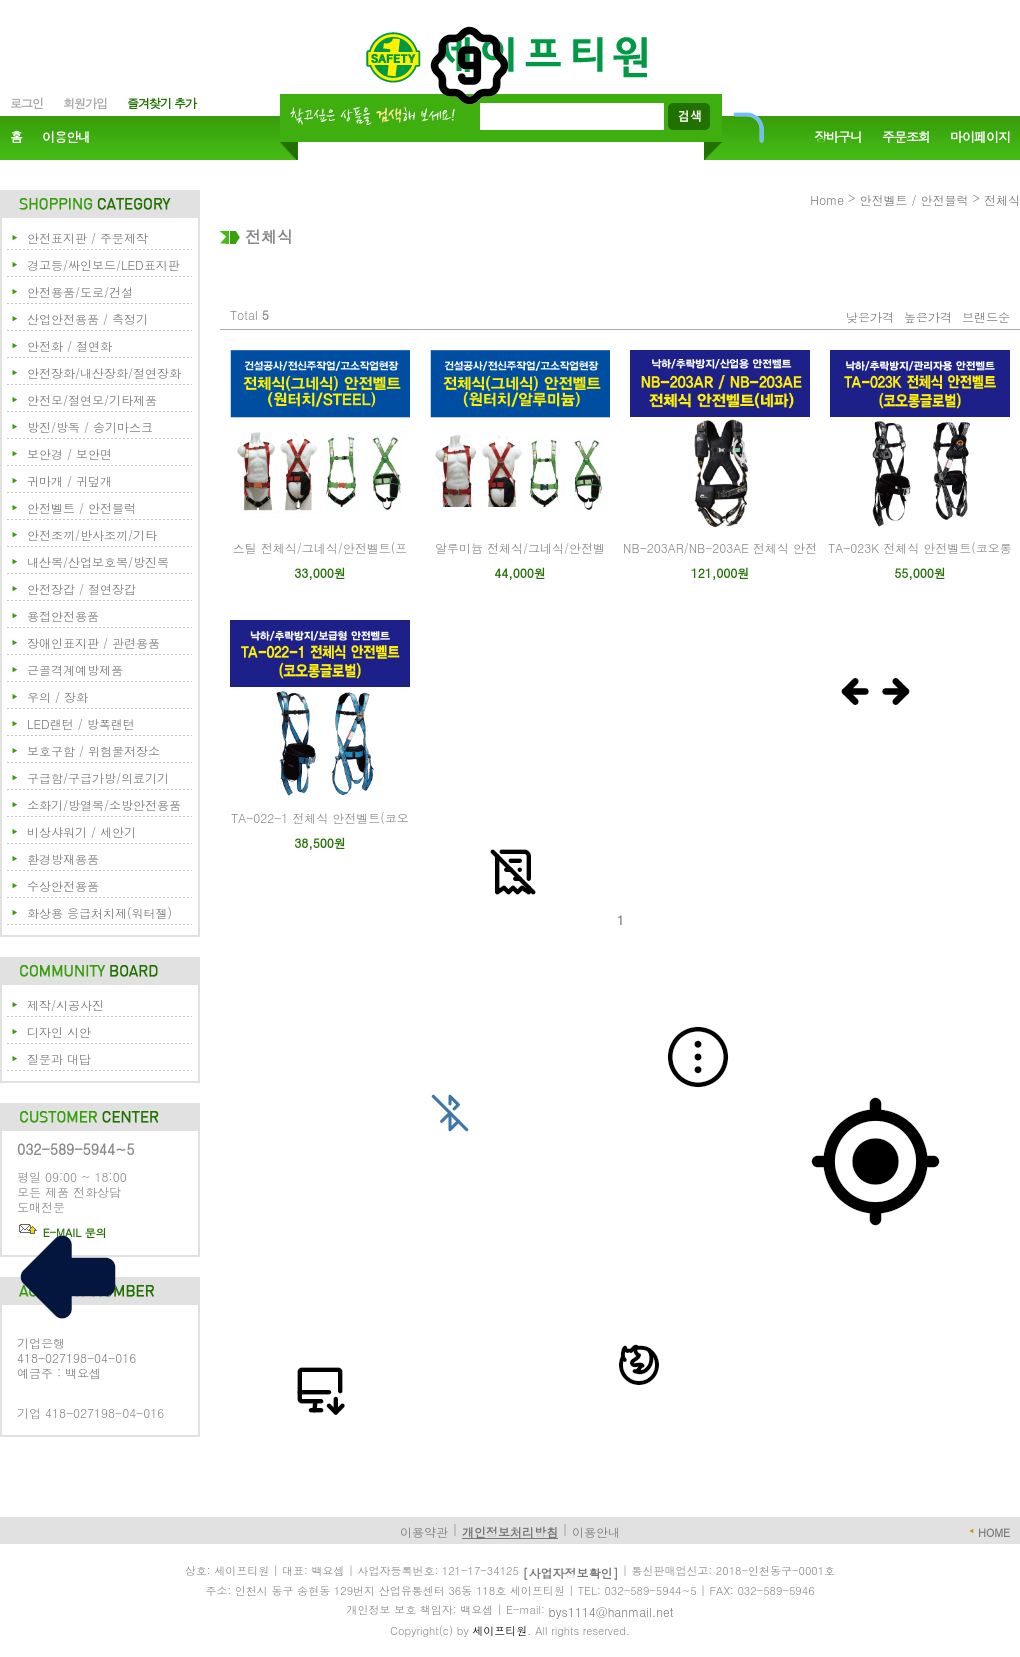 Image resolution: width=1020 pixels, height=1657 pixels. What do you see at coordinates (513, 872) in the screenshot?
I see `disable receipt generation` at bounding box center [513, 872].